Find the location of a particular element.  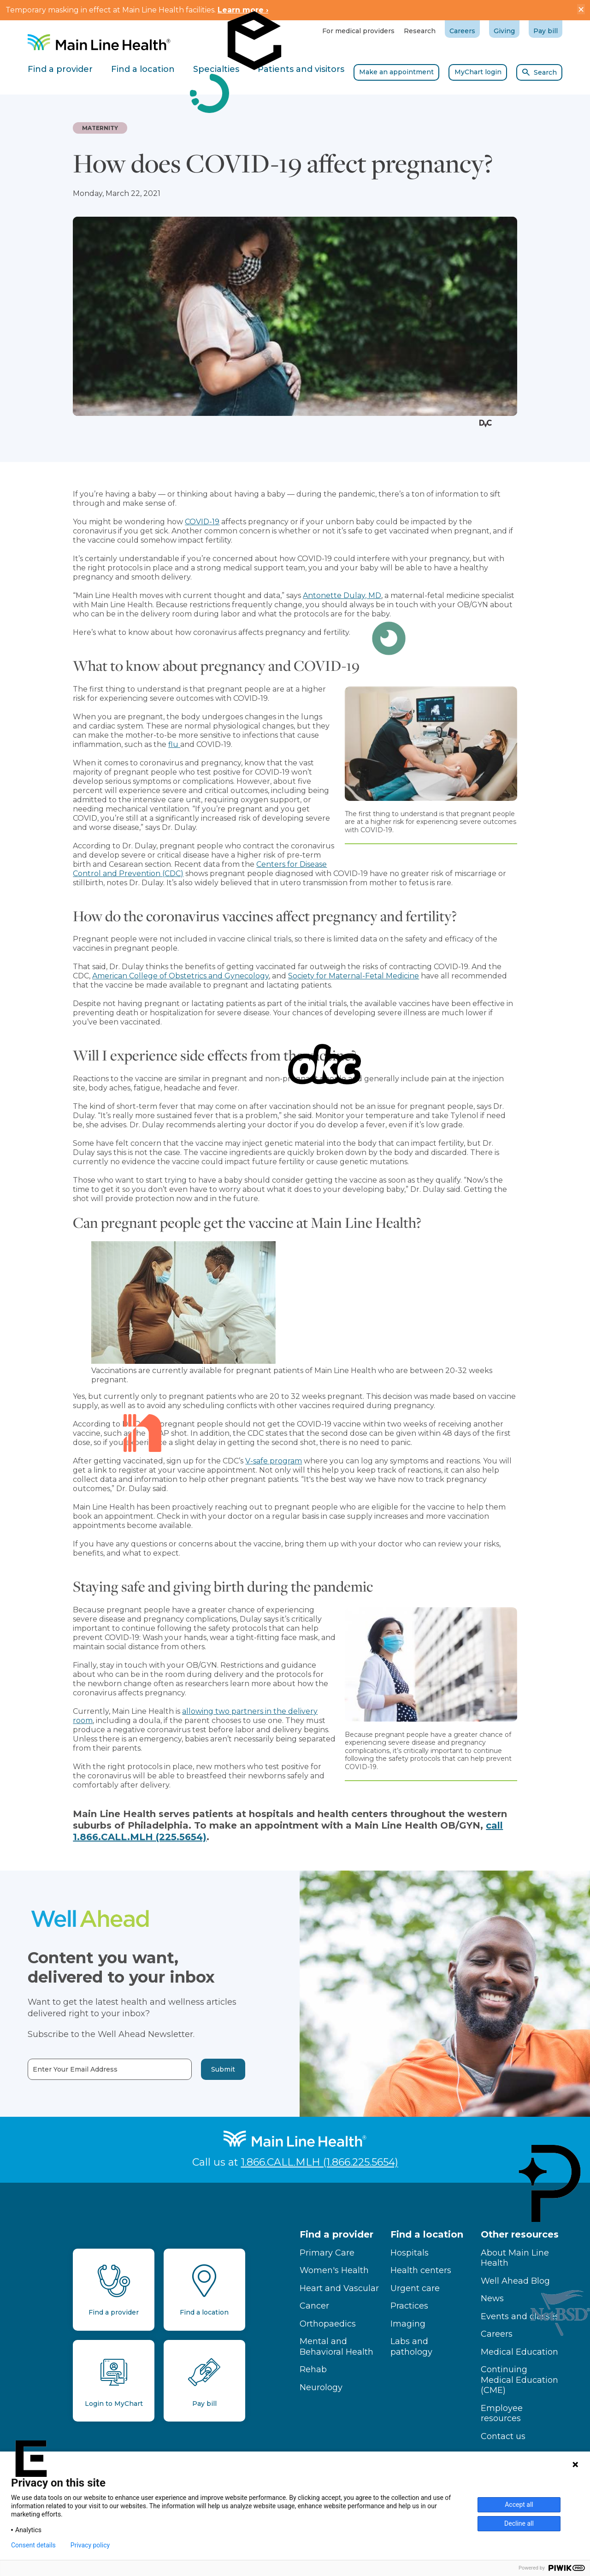

open the OkCupid dating app is located at coordinates (324, 1064).